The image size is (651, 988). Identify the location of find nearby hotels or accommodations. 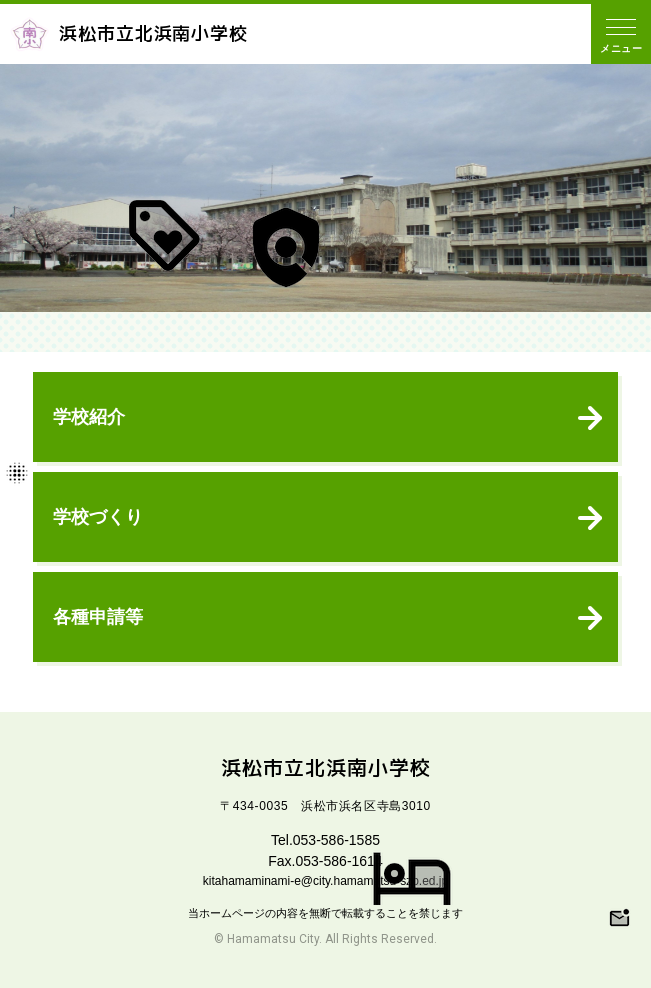
(412, 877).